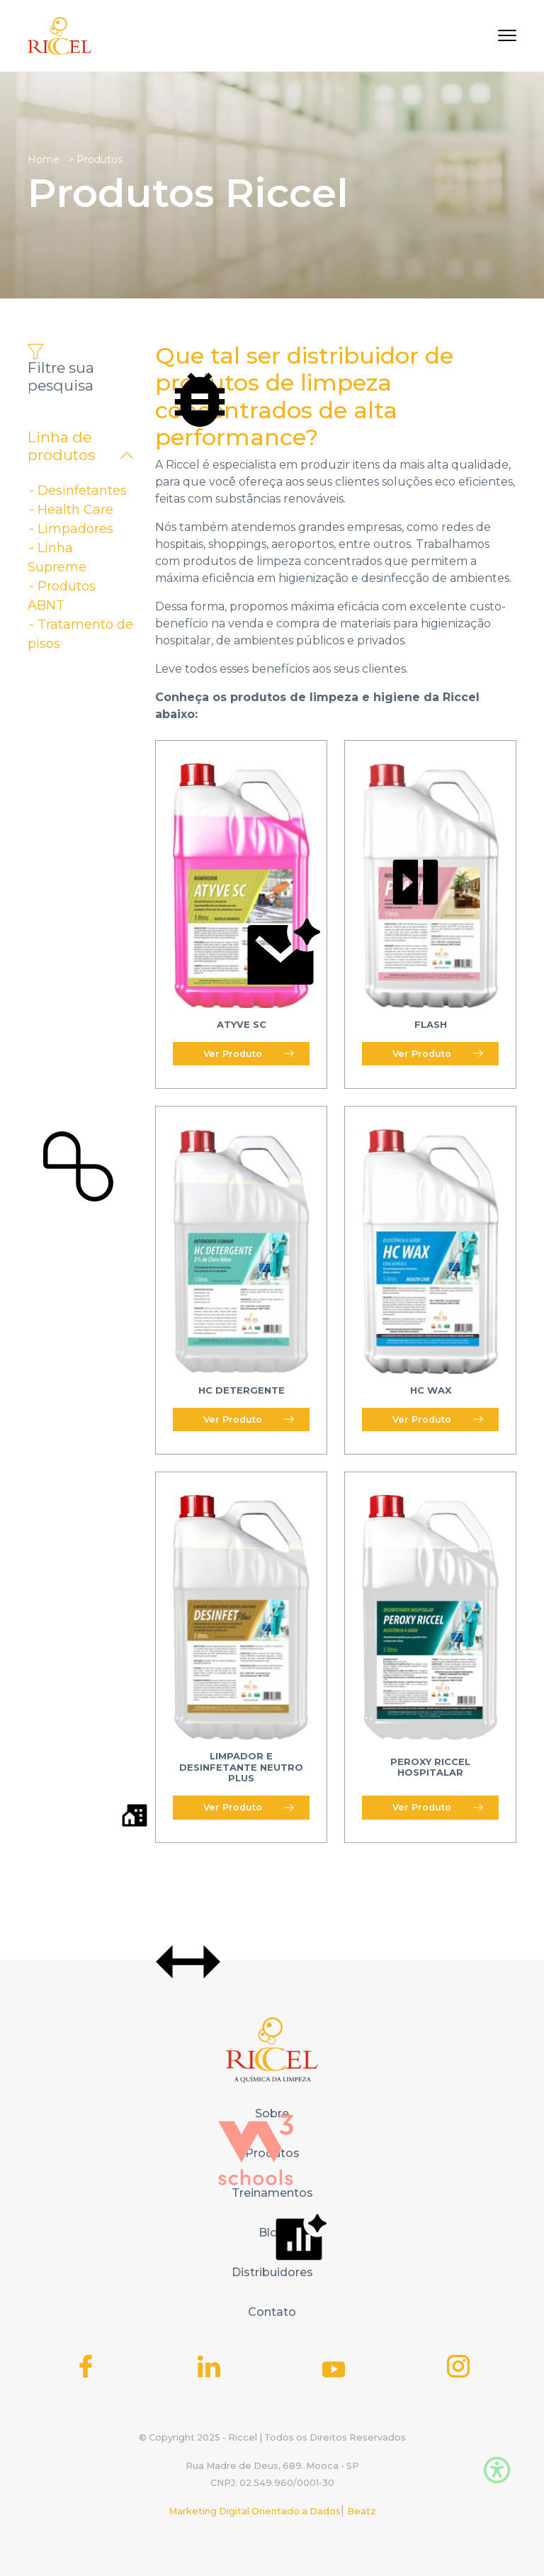  Describe the element at coordinates (497, 2470) in the screenshot. I see `access accessibility settings` at that location.